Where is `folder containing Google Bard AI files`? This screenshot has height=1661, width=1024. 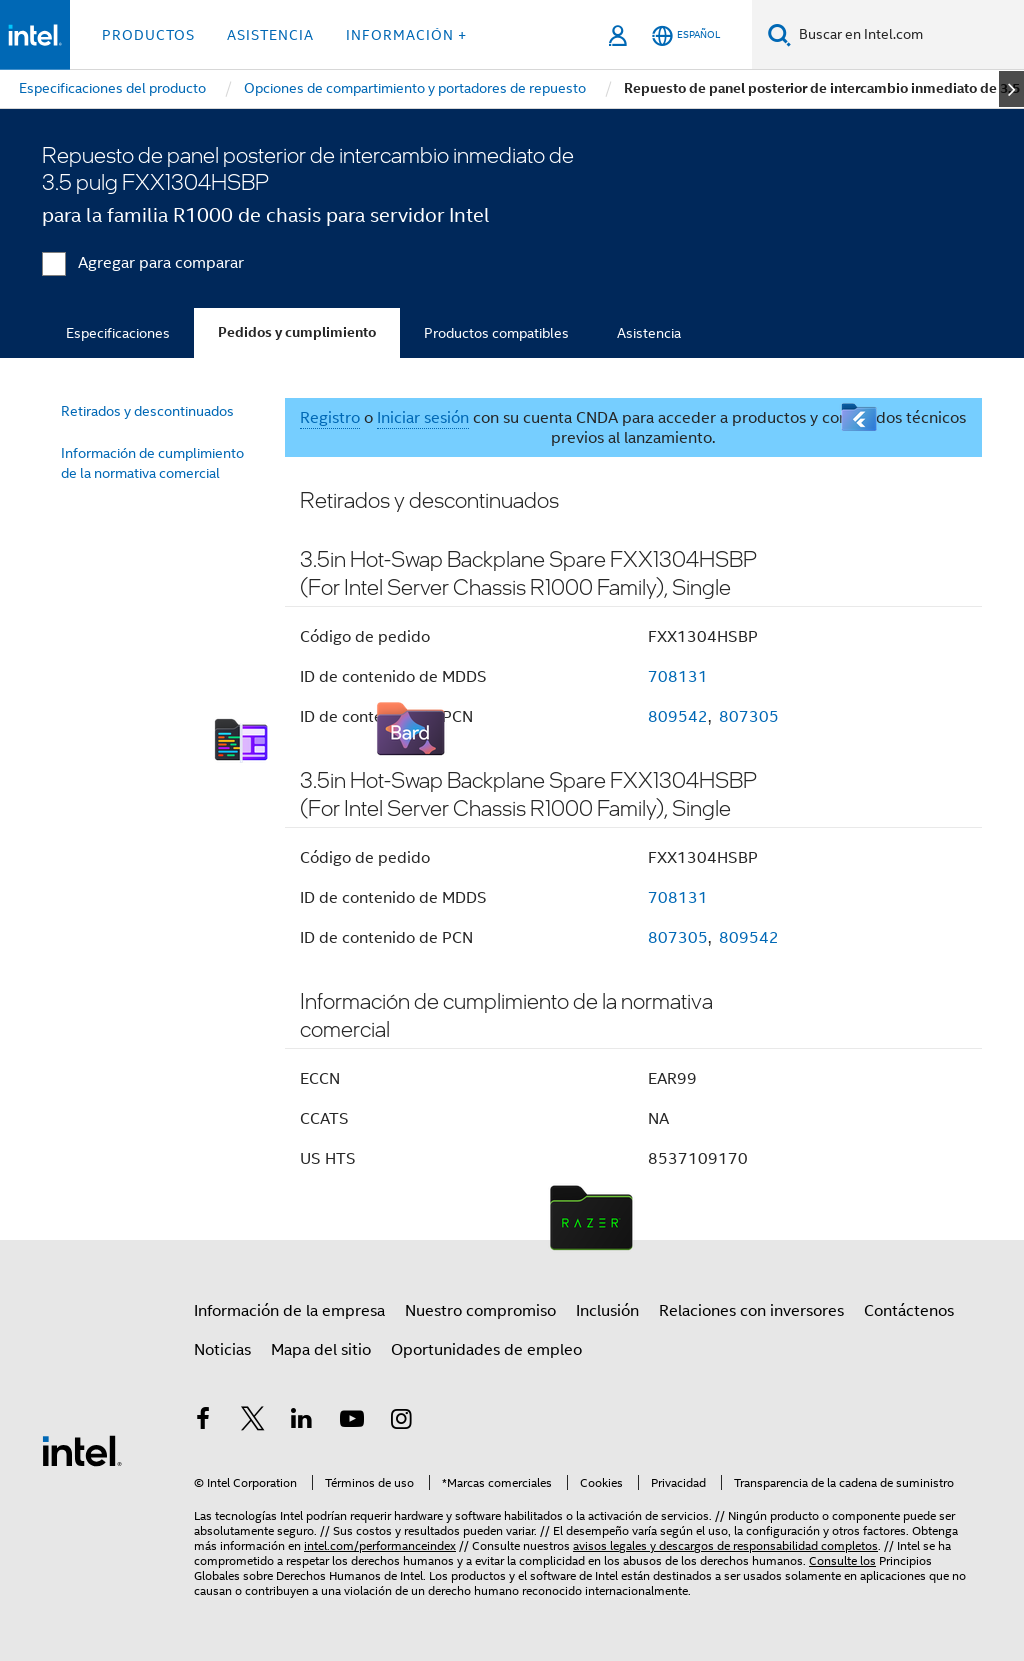 folder containing Google Bard AI files is located at coordinates (410, 730).